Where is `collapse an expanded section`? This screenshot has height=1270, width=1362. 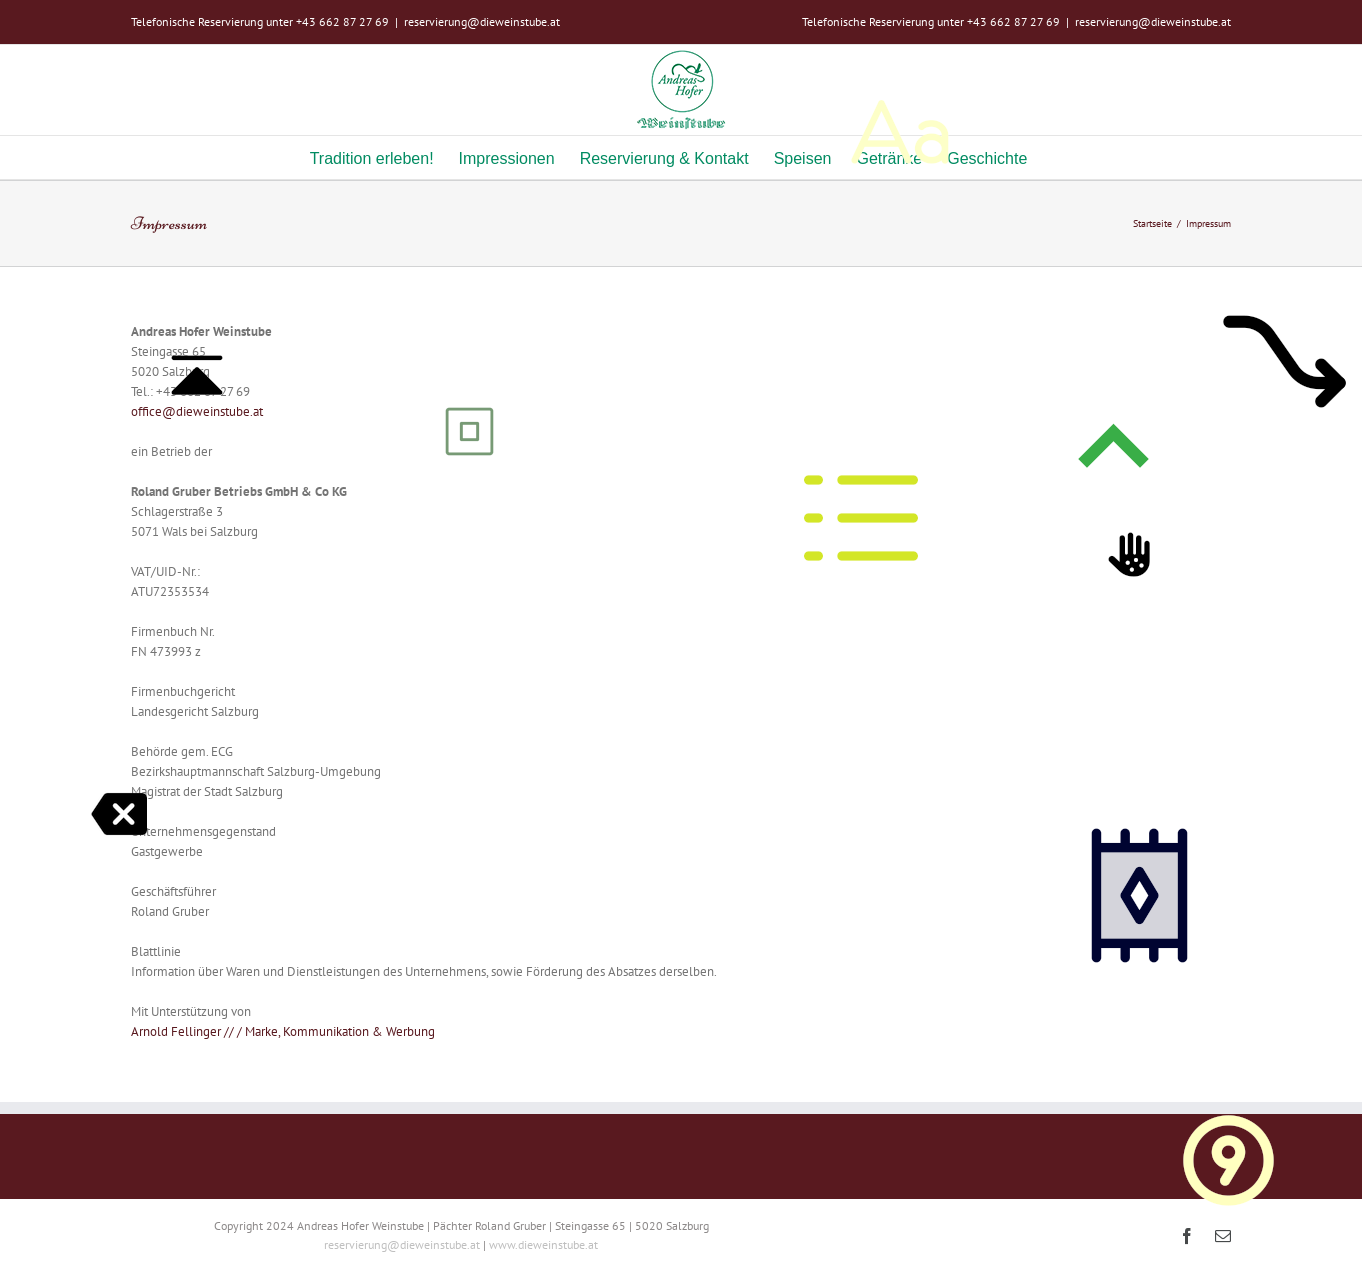
collapse an expanded section is located at coordinates (1113, 446).